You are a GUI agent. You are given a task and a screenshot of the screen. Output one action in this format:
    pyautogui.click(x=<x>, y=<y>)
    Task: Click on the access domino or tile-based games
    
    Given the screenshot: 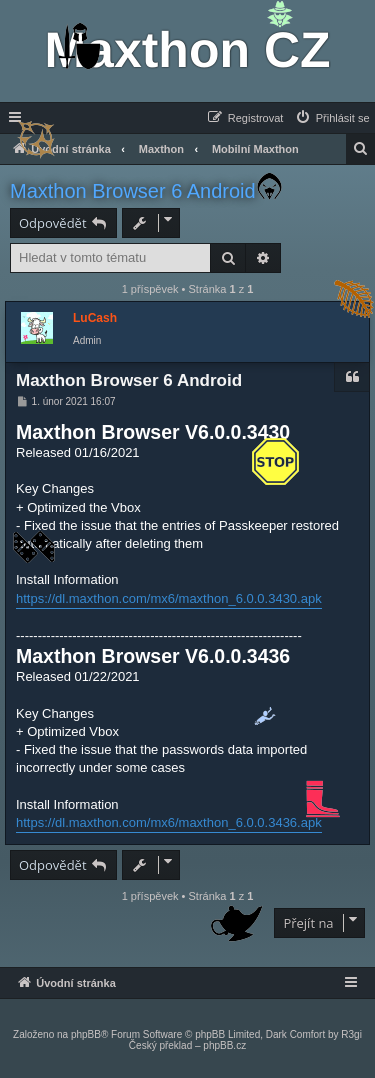 What is the action you would take?
    pyautogui.click(x=34, y=547)
    